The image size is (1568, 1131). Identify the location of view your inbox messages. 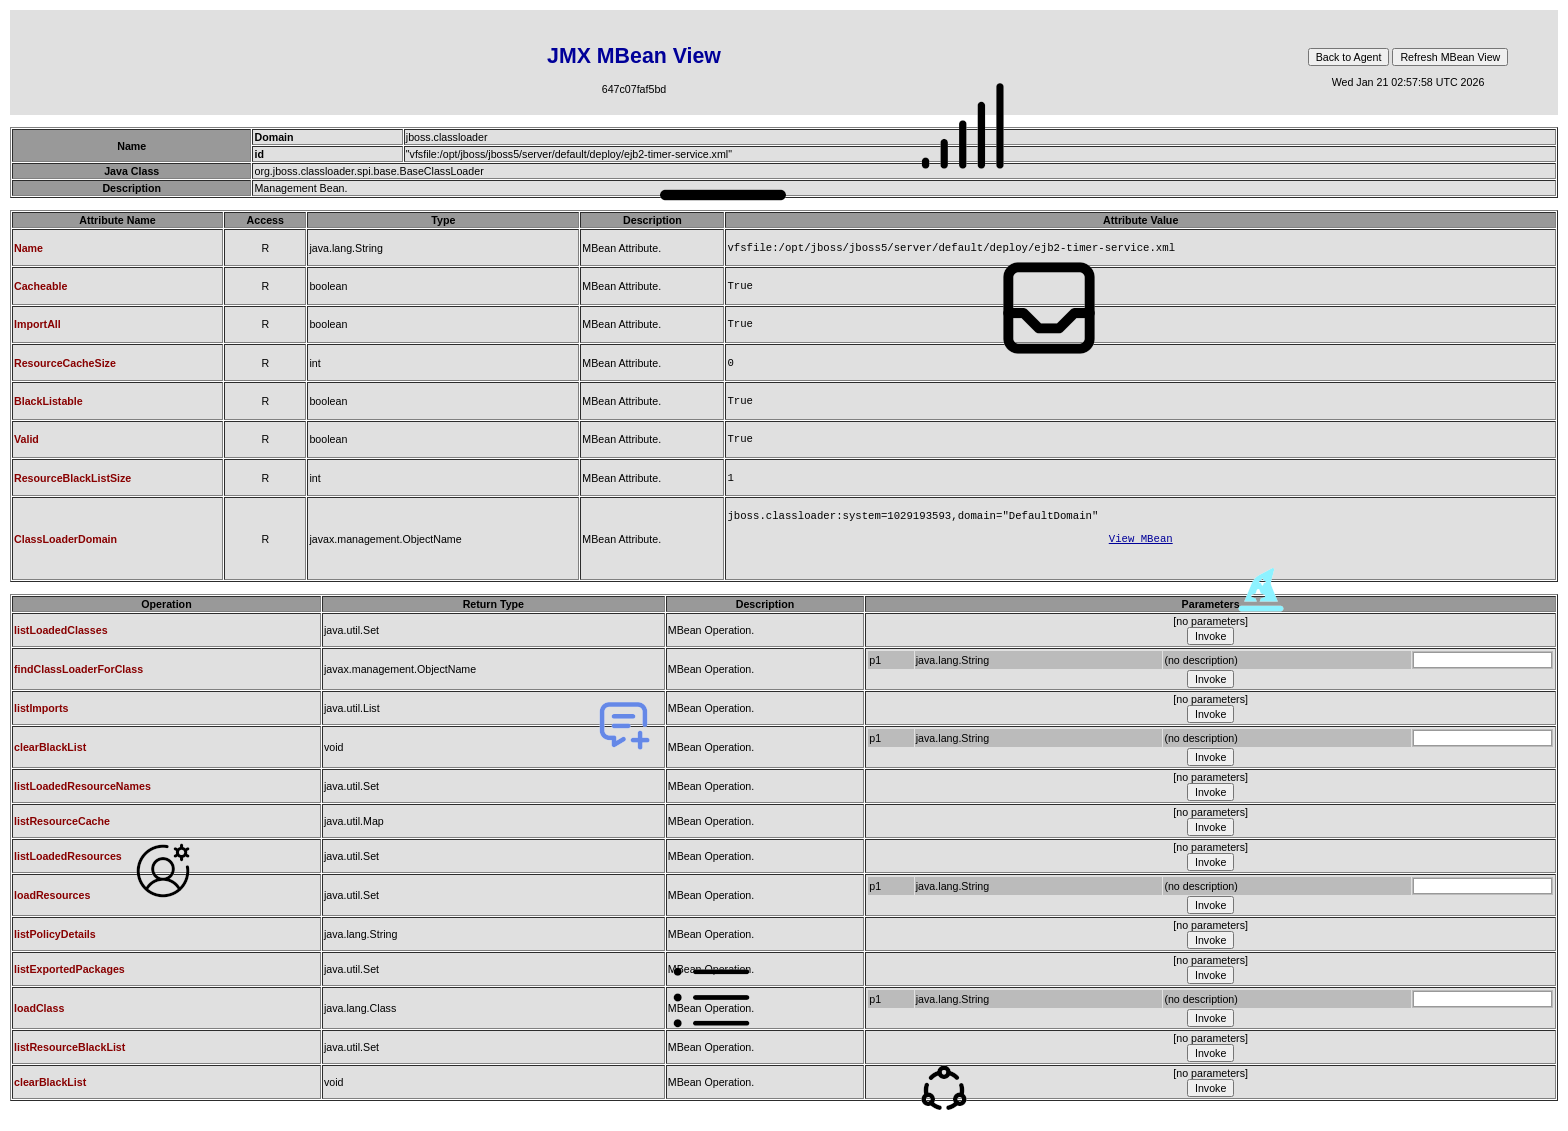
(1049, 308).